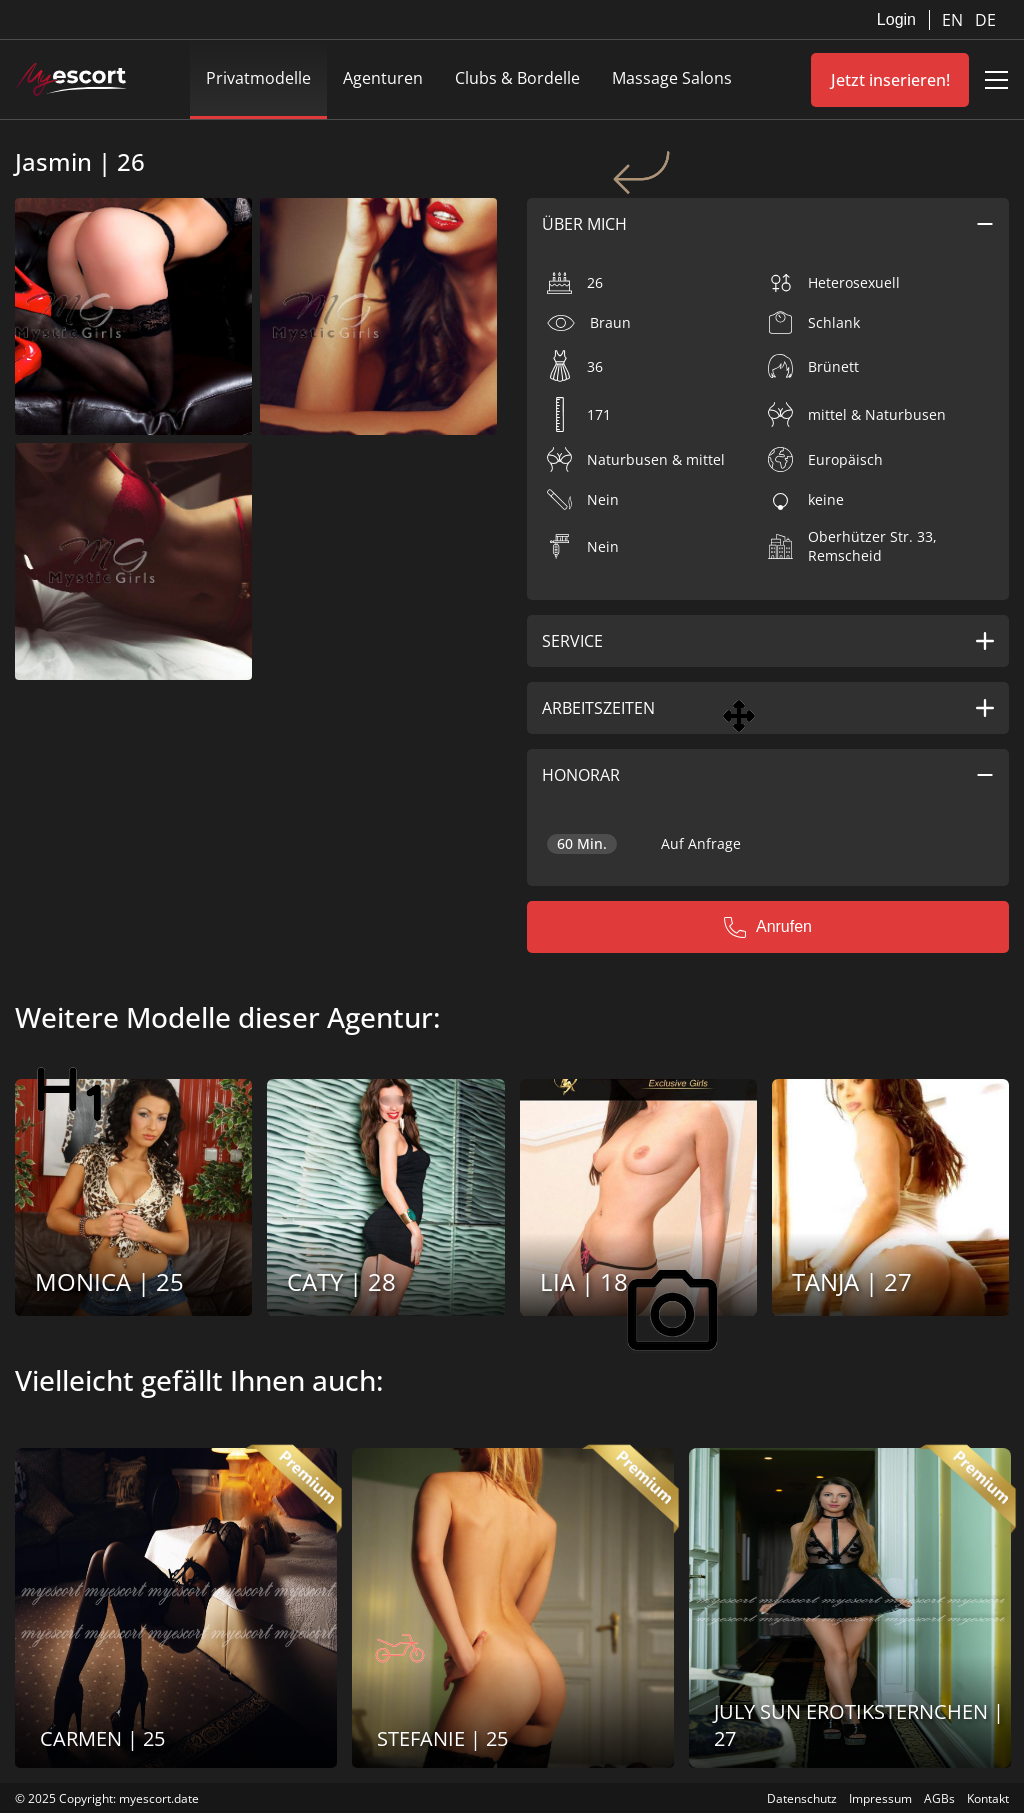  I want to click on reply to a message, so click(641, 172).